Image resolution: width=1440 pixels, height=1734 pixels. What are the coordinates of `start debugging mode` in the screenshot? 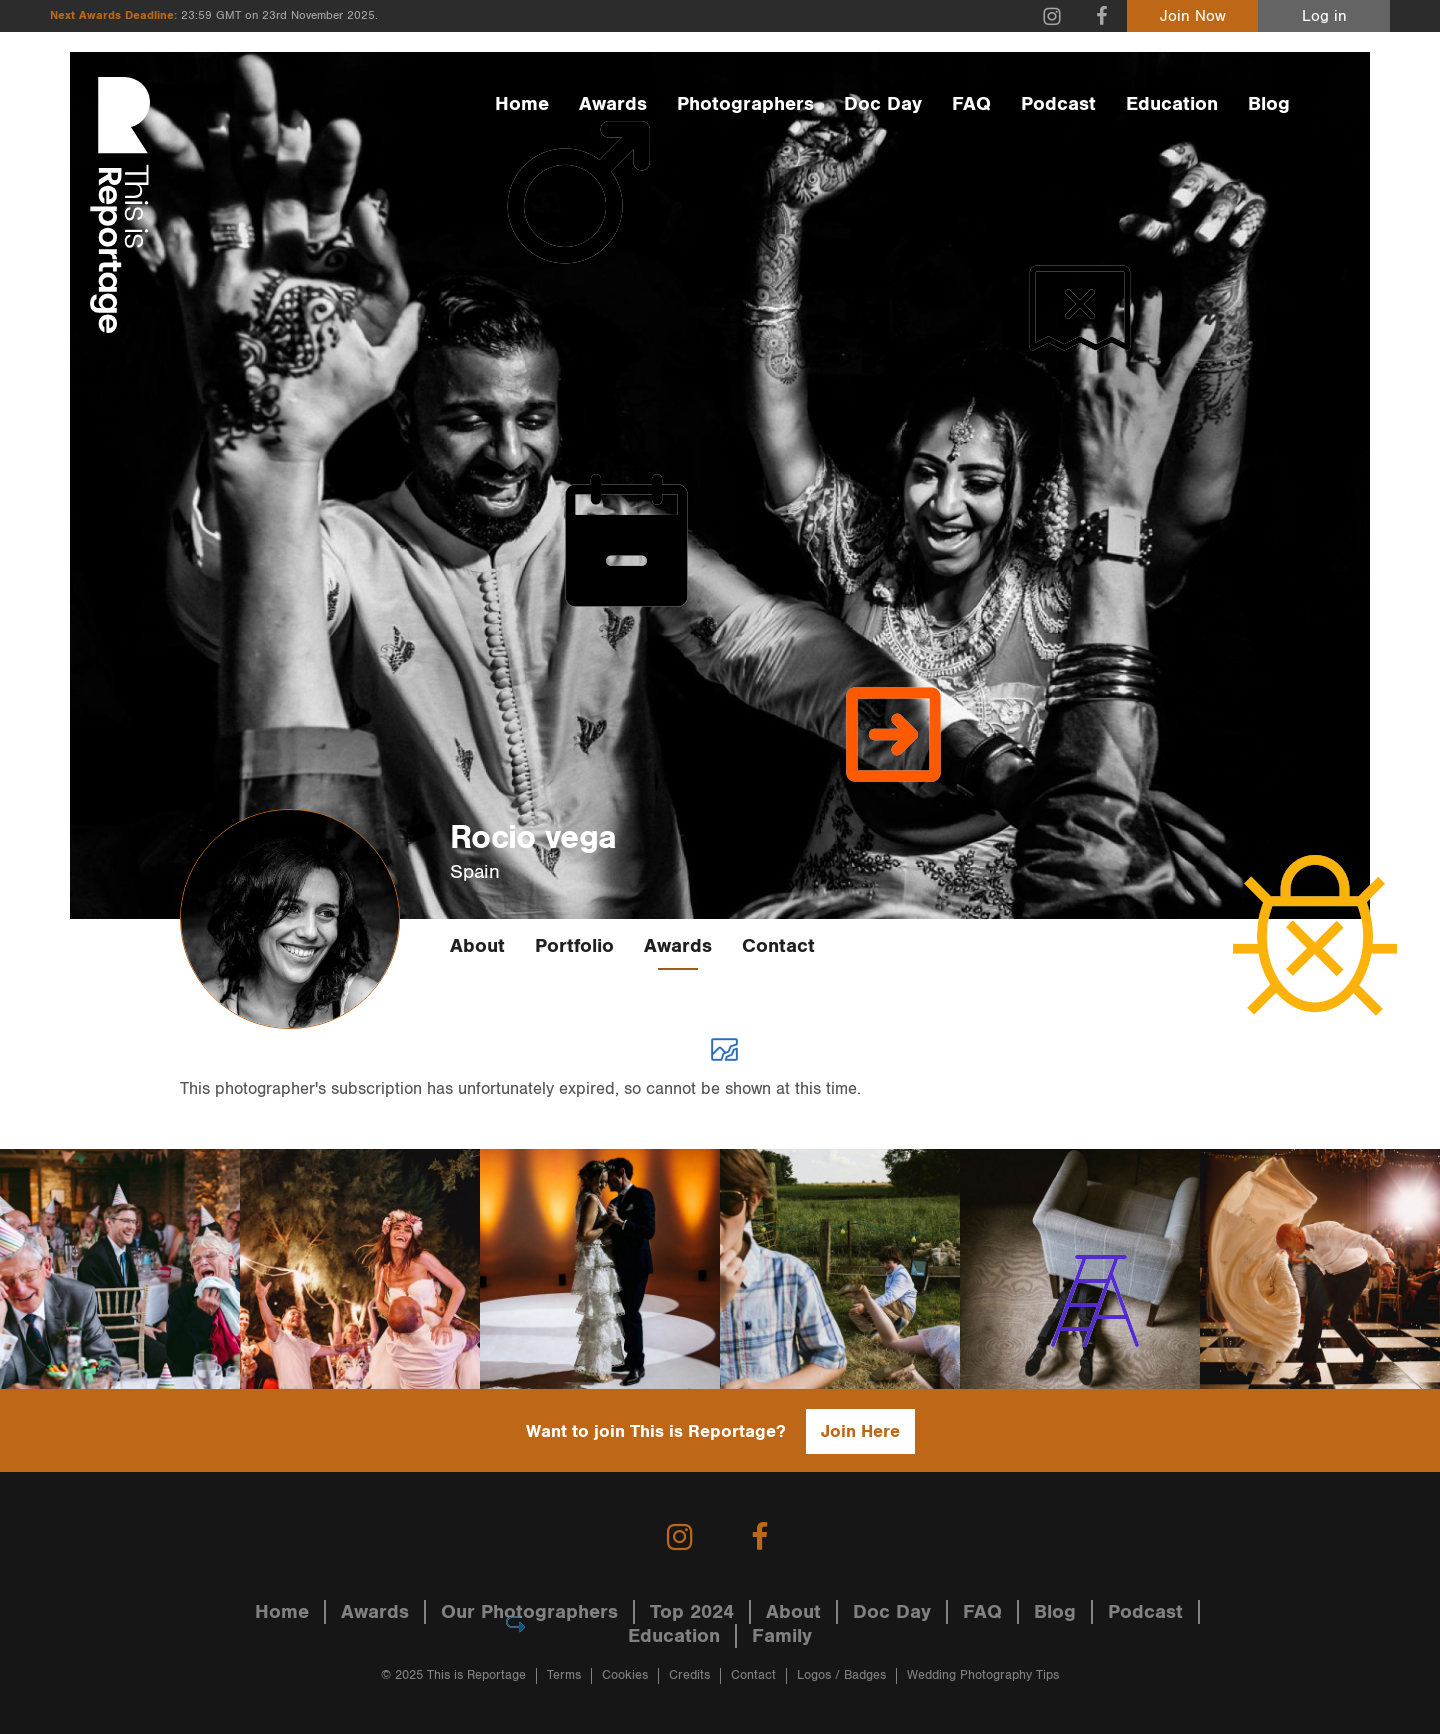 It's located at (1315, 937).